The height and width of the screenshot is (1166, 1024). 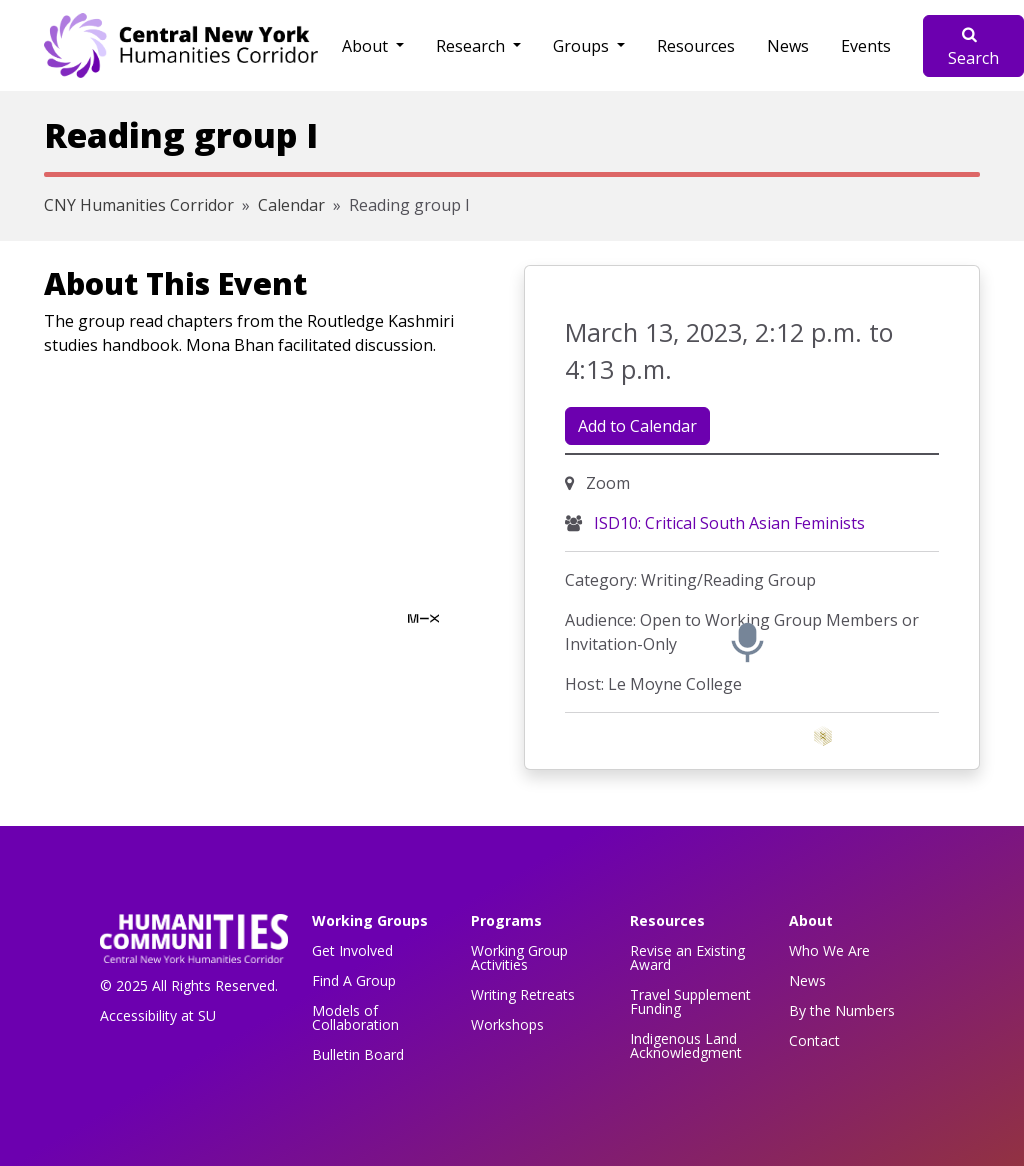 What do you see at coordinates (823, 736) in the screenshot?
I see `parity substrate blockchain framework logo` at bounding box center [823, 736].